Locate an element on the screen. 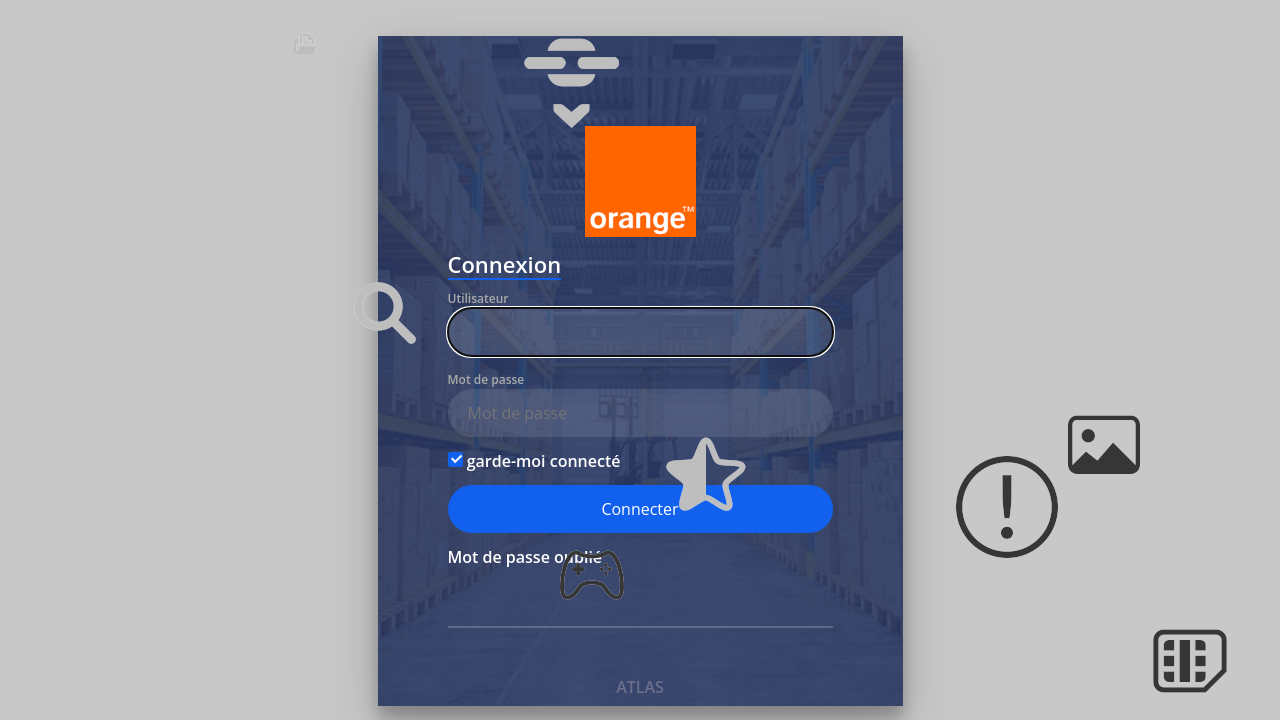 This screenshot has width=1280, height=720. open photo viewer application is located at coordinates (1104, 447).